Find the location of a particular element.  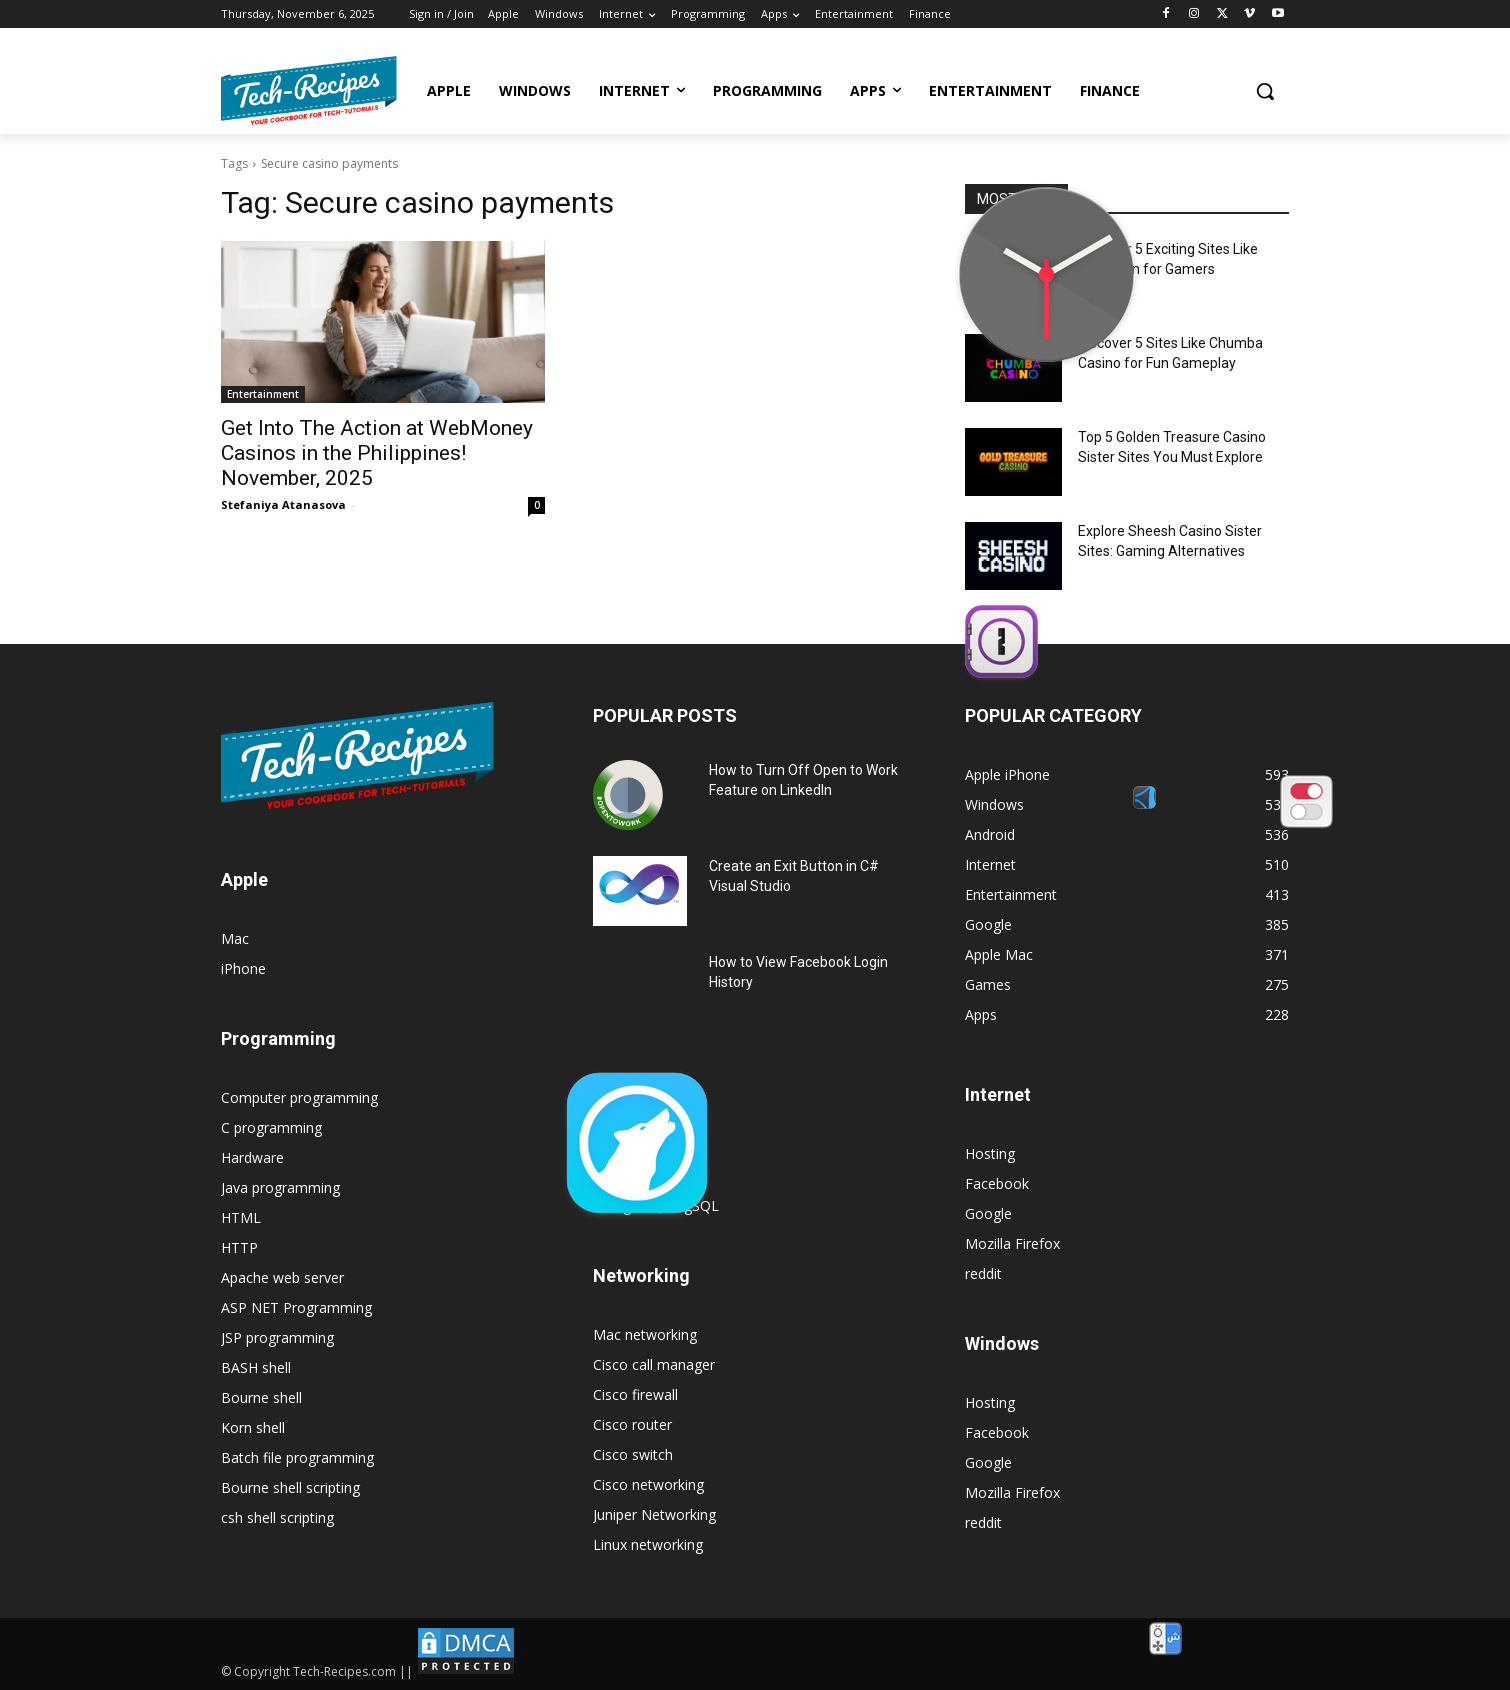

open GNOME Characters app is located at coordinates (1165, 1638).